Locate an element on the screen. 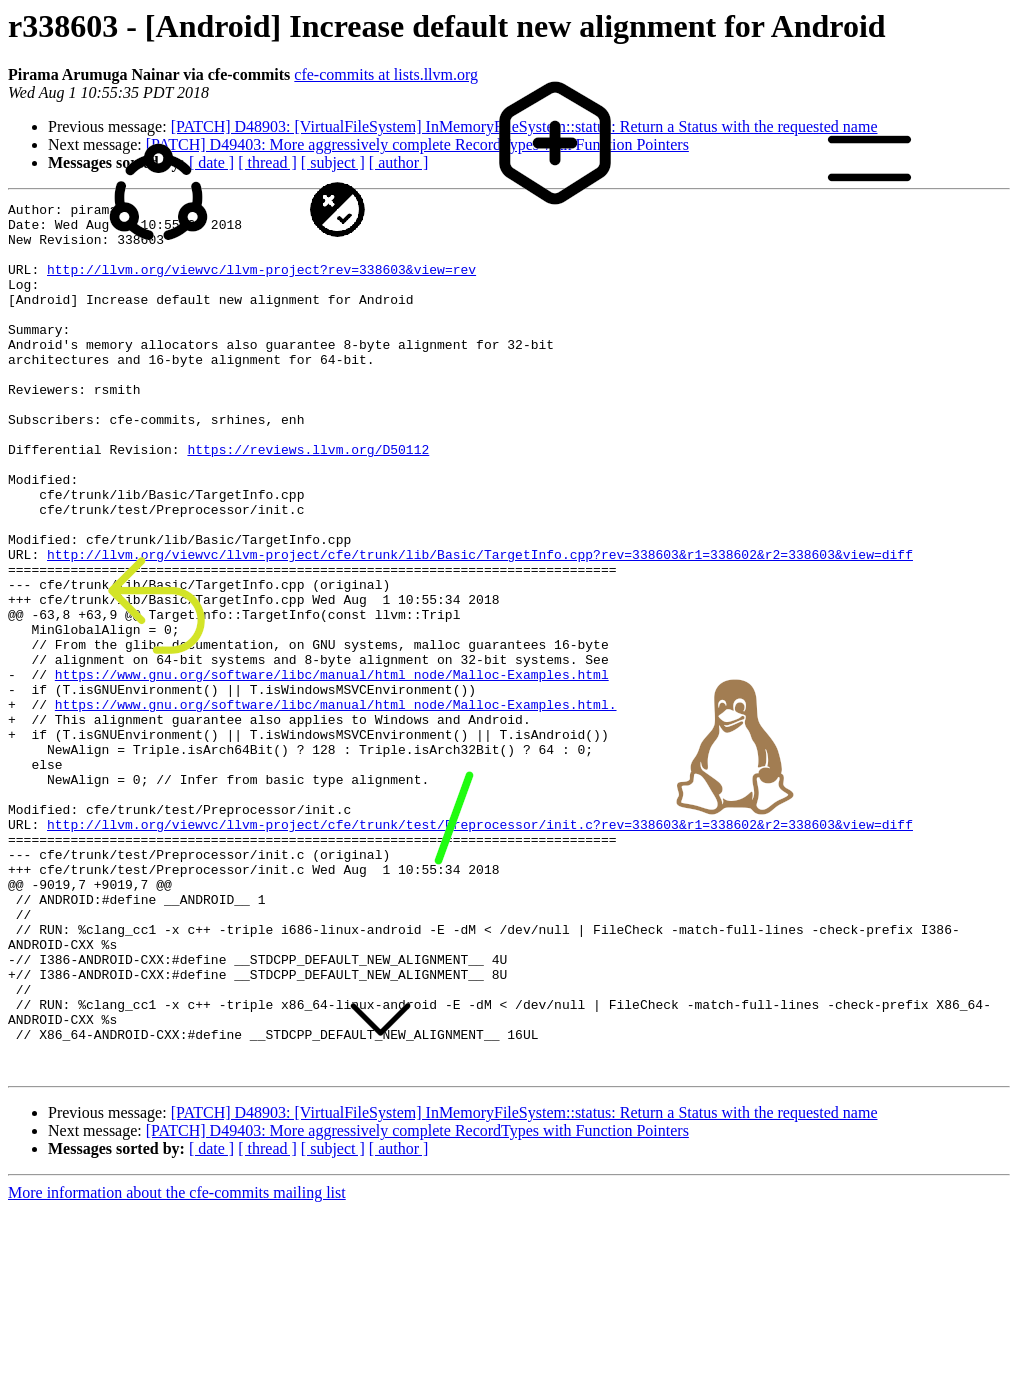 The height and width of the screenshot is (1384, 1018). indicates Linux operating system compatibility is located at coordinates (735, 747).